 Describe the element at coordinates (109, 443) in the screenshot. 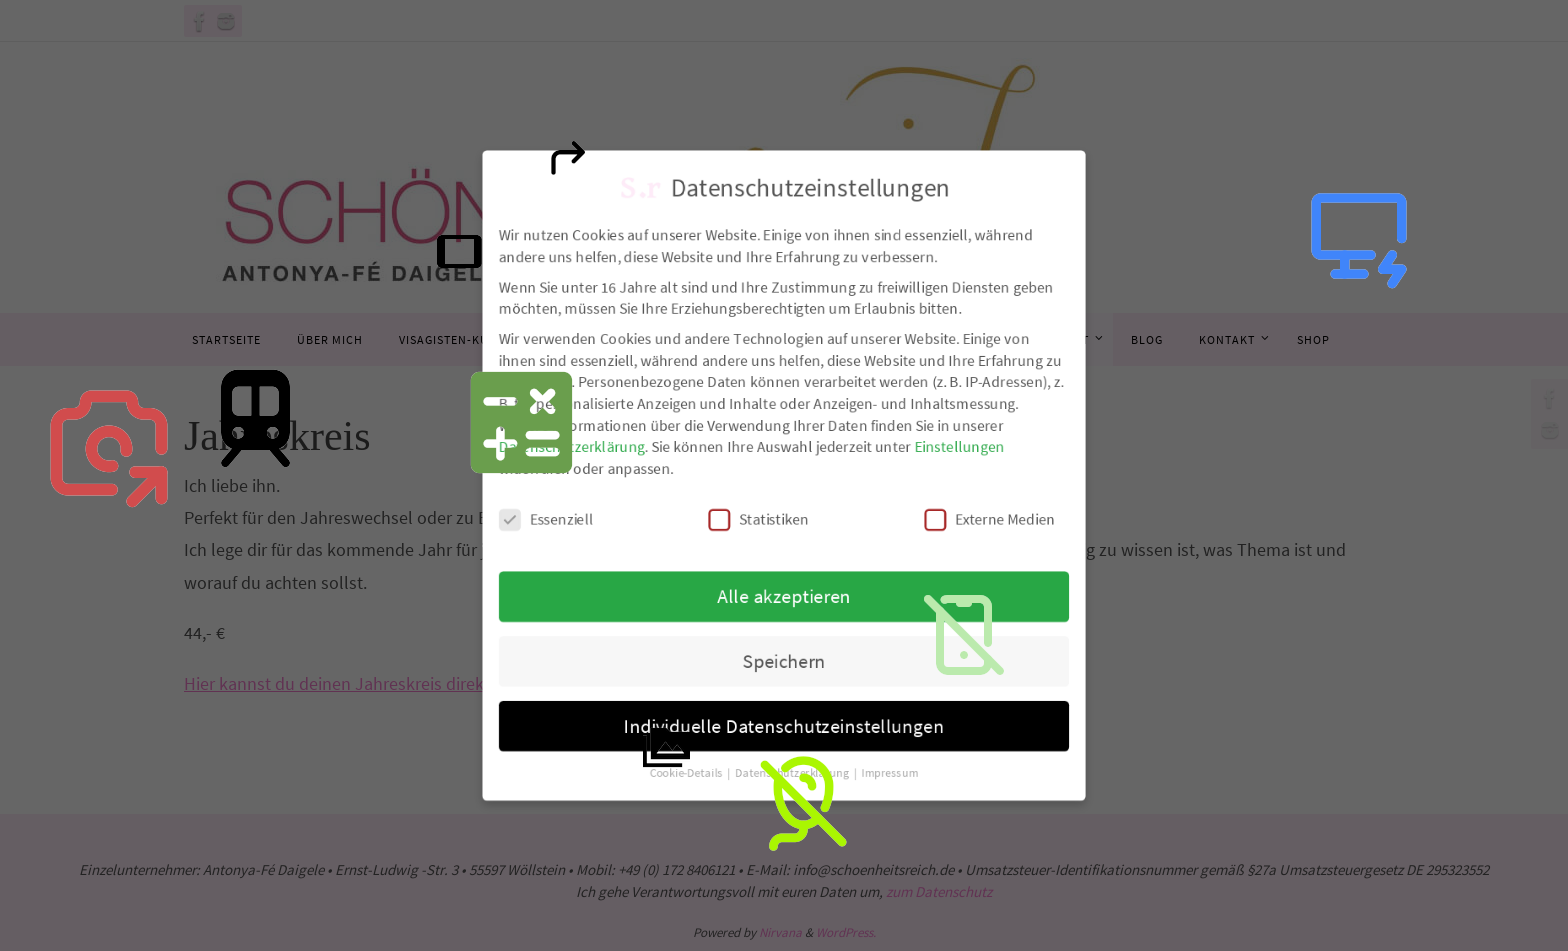

I see `share a photo or image` at that location.